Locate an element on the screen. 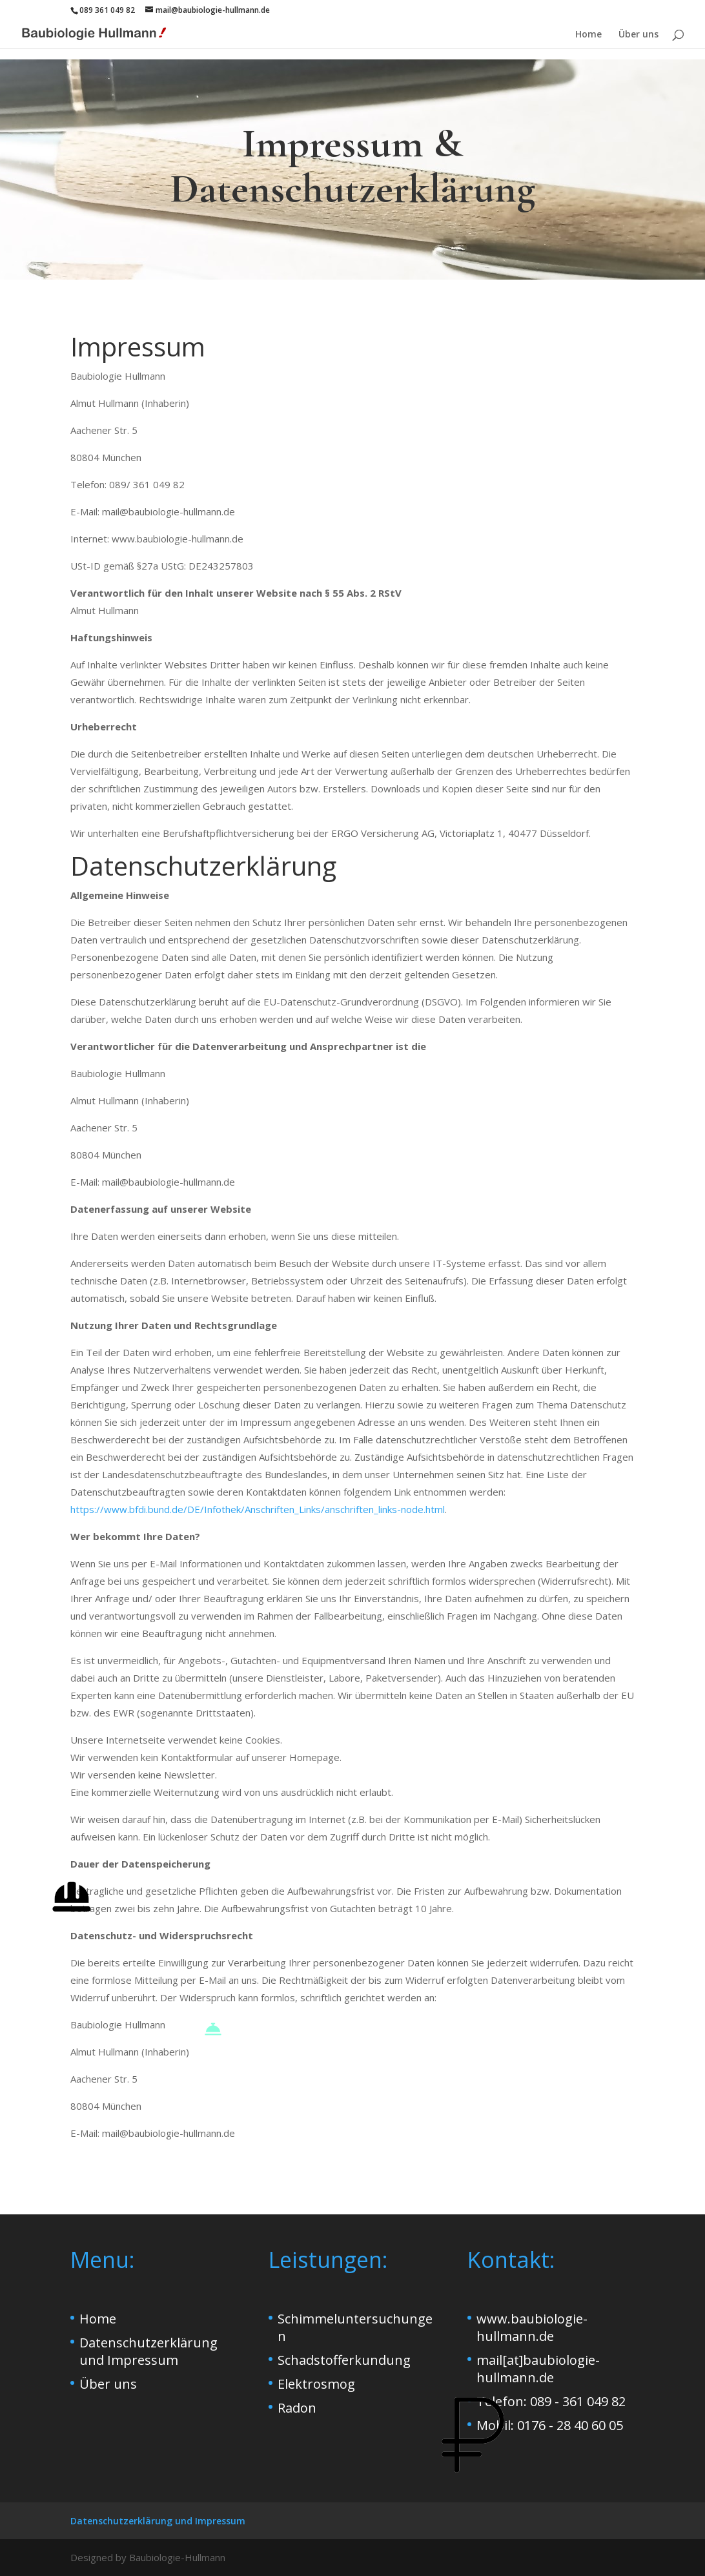  view price in russian rubles is located at coordinates (473, 2435).